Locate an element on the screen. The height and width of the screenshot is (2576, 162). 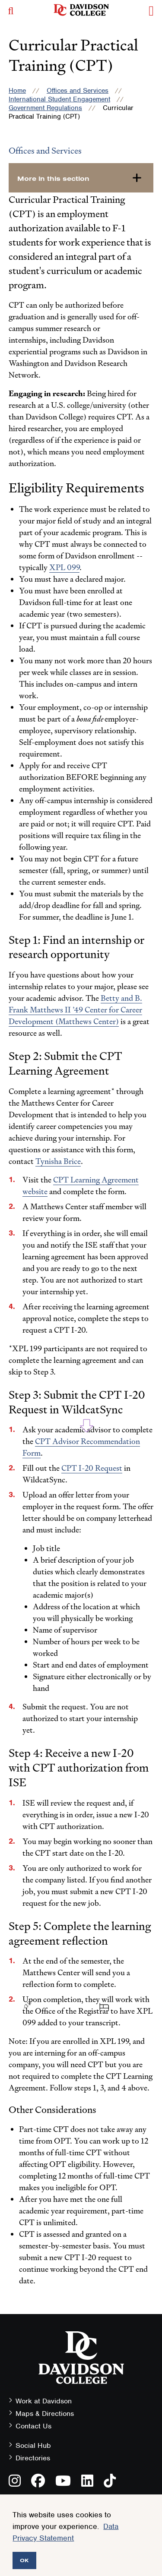
view accommodation or hotel options is located at coordinates (104, 2006).